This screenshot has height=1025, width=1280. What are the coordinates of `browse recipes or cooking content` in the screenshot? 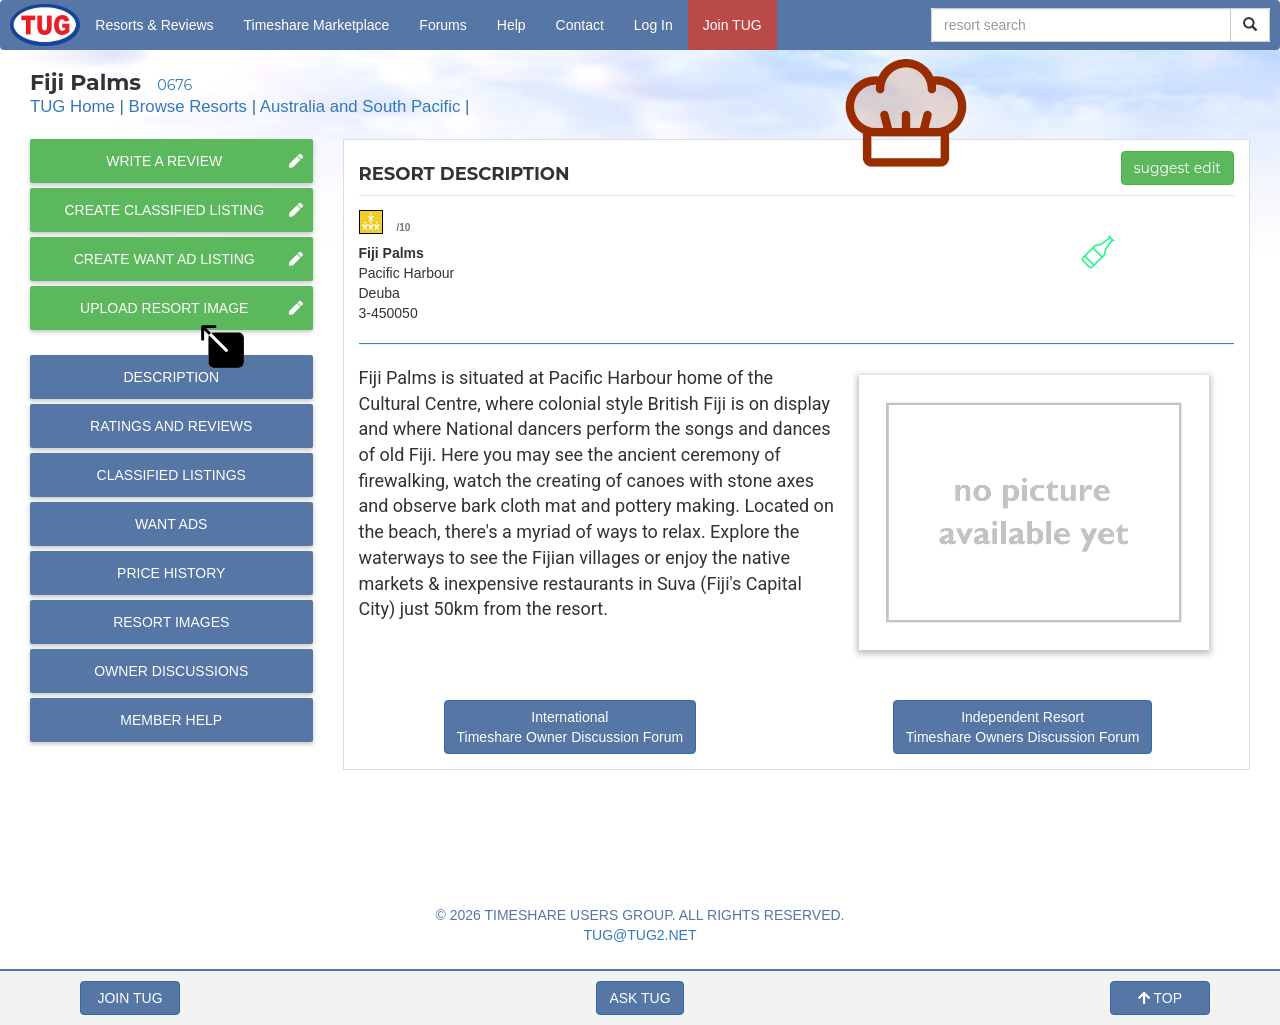 It's located at (906, 115).